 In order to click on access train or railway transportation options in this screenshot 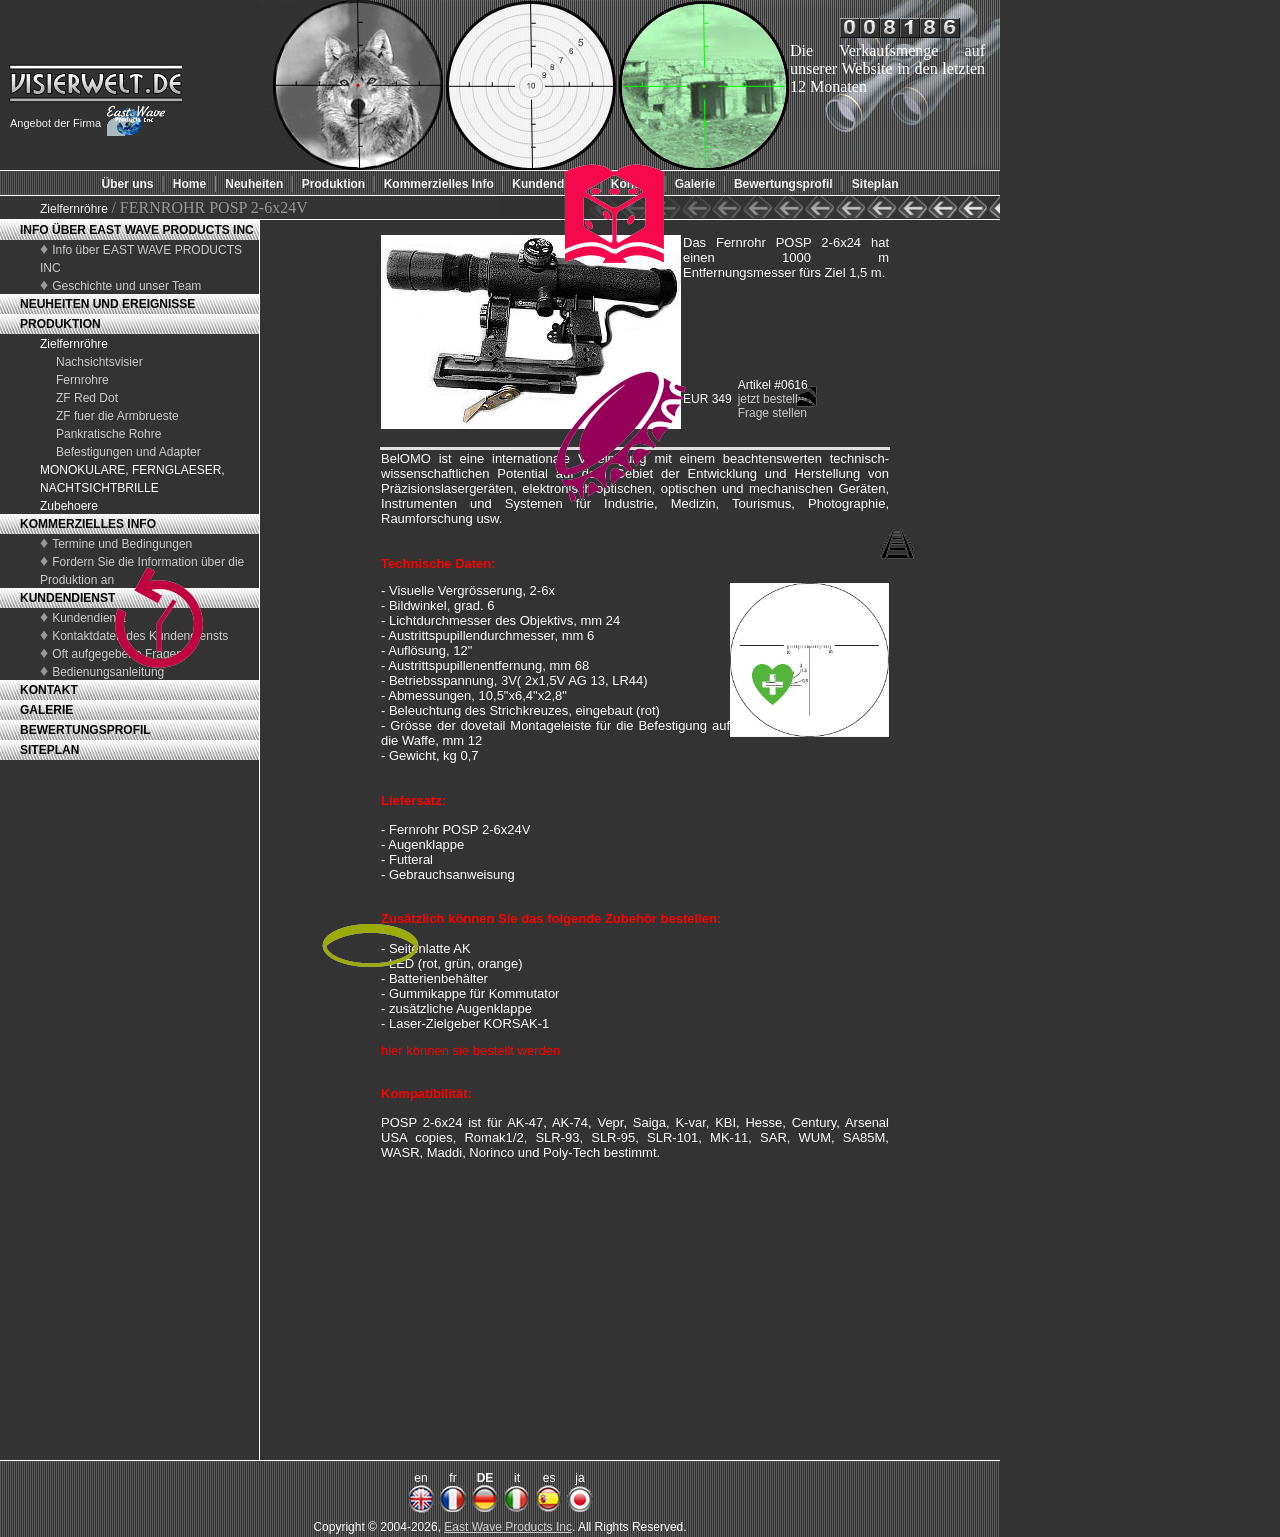, I will do `click(897, 541)`.